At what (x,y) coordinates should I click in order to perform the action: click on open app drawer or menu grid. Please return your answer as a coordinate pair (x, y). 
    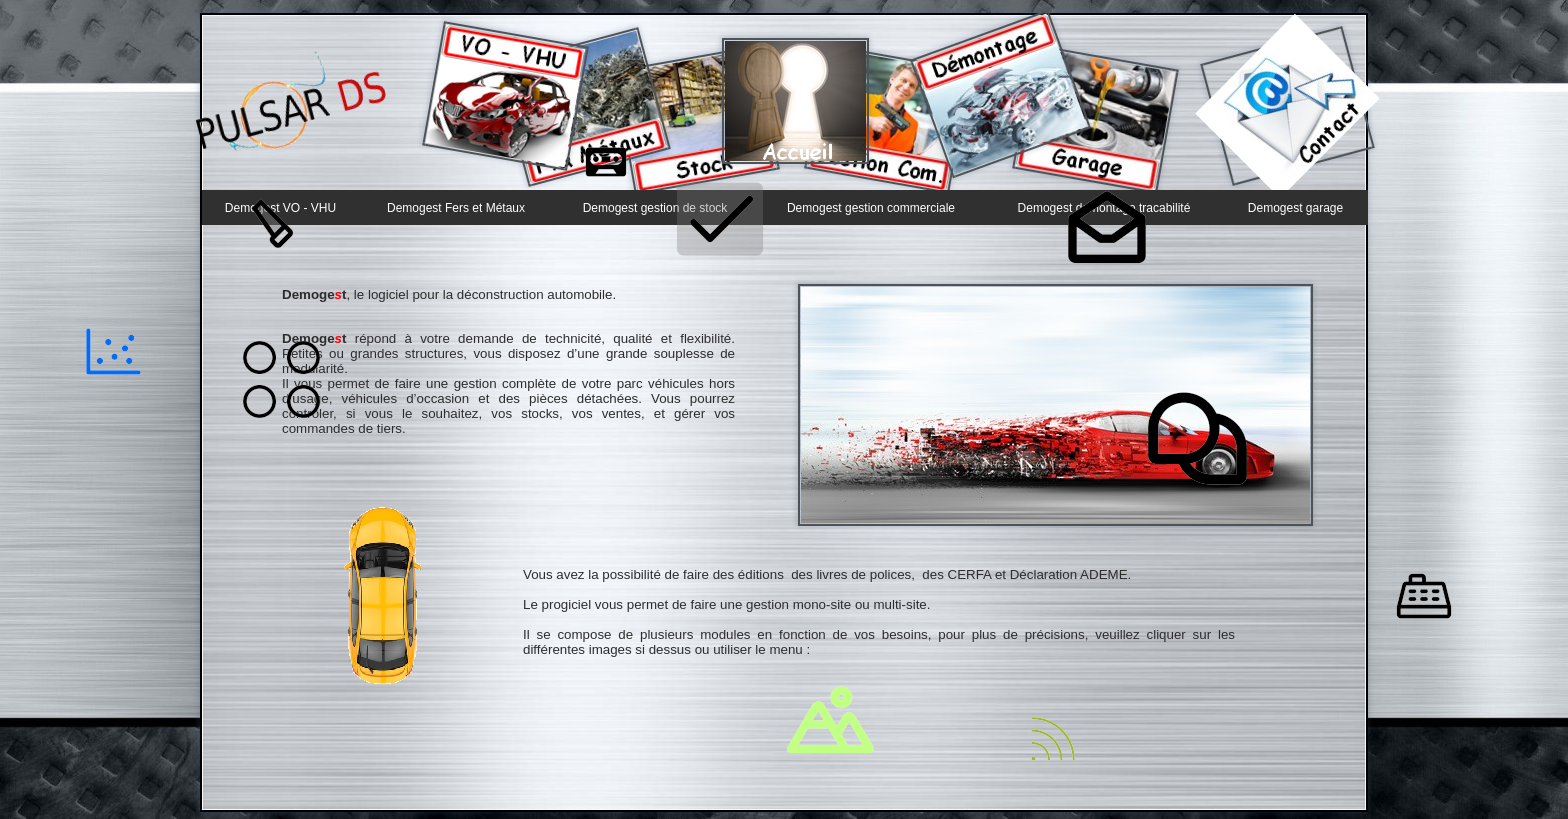
    Looking at the image, I should click on (281, 379).